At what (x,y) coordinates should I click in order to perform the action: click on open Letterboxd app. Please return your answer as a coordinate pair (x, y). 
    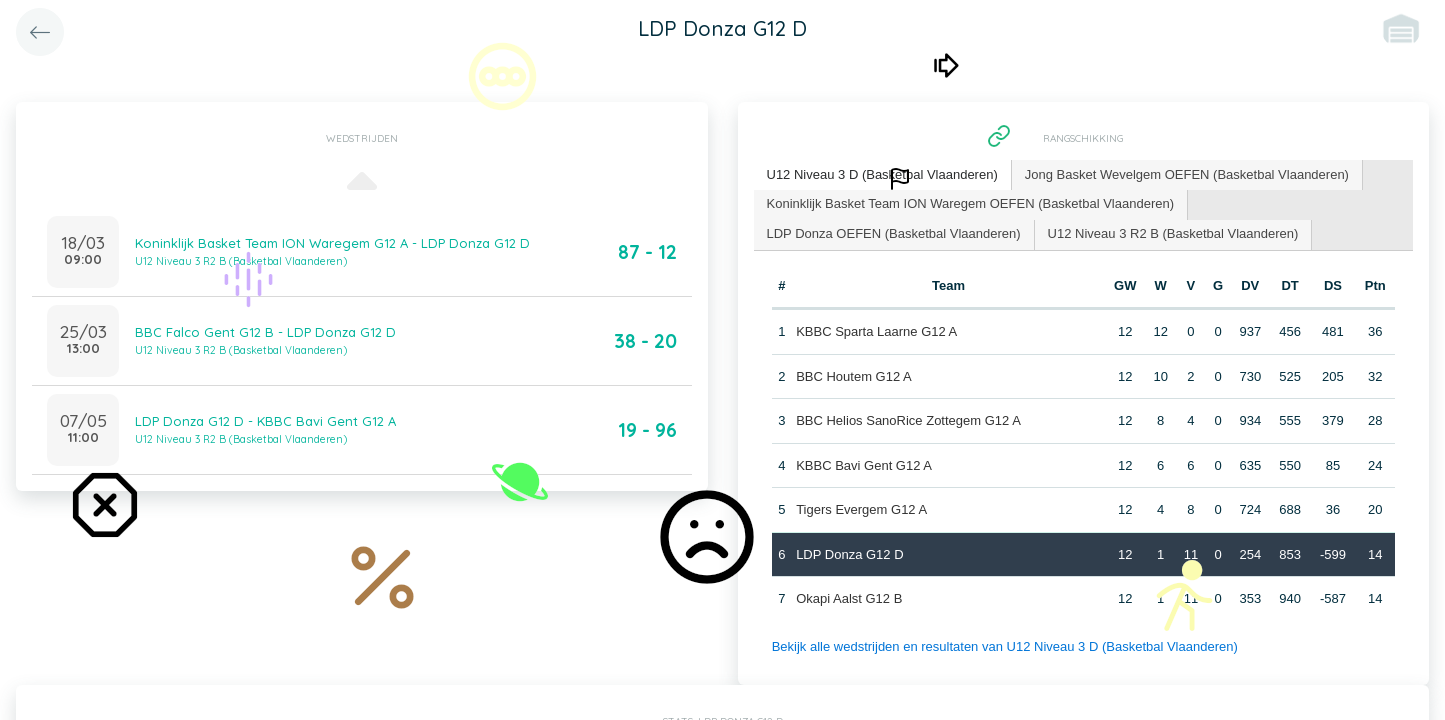
    Looking at the image, I should click on (502, 76).